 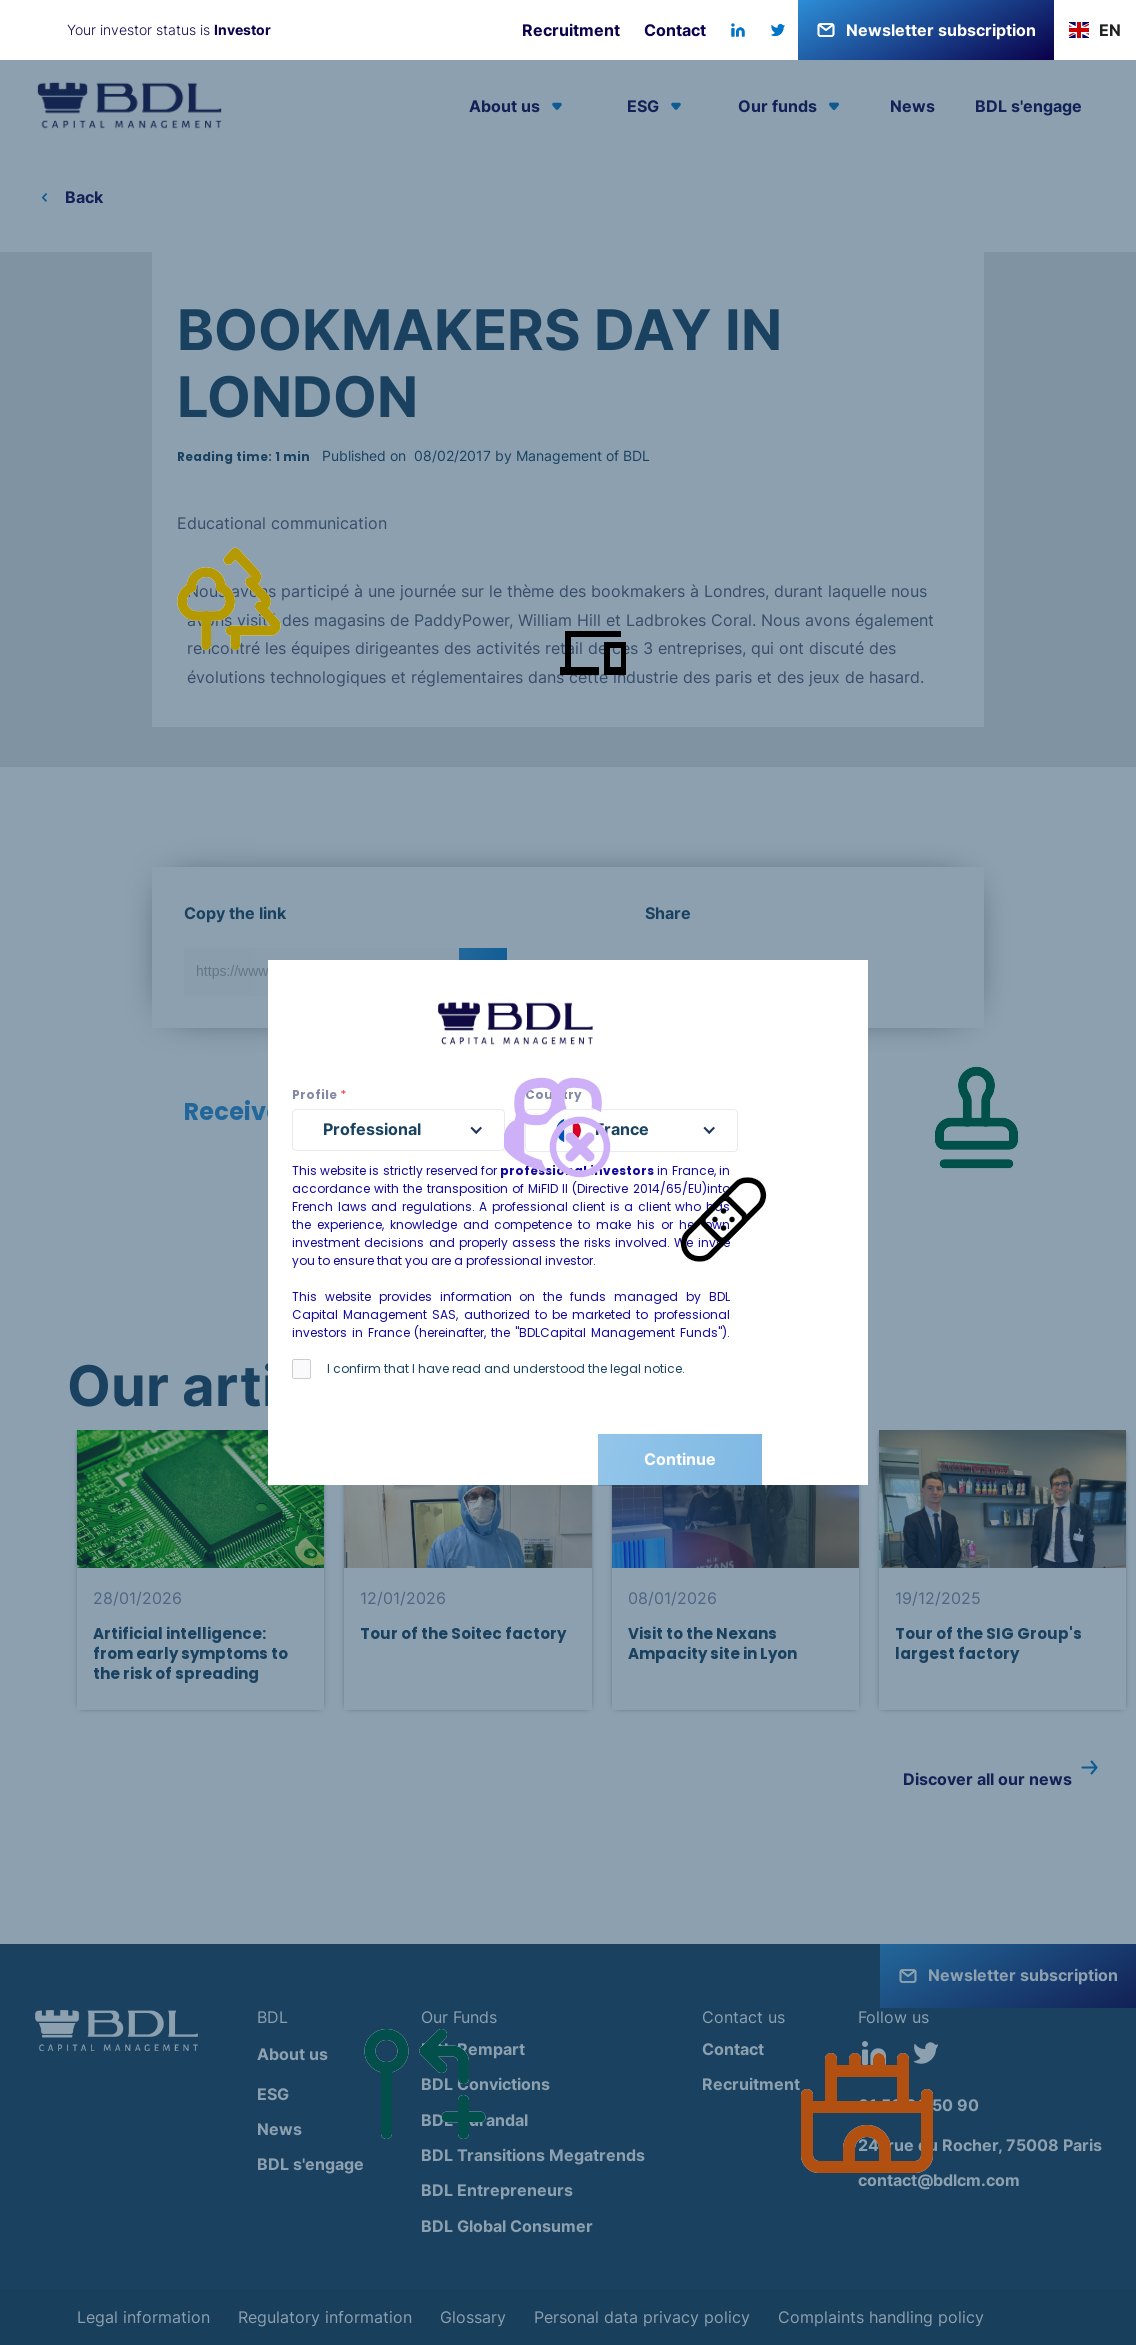 What do you see at coordinates (230, 596) in the screenshot?
I see `view parks or natural areas nearby` at bounding box center [230, 596].